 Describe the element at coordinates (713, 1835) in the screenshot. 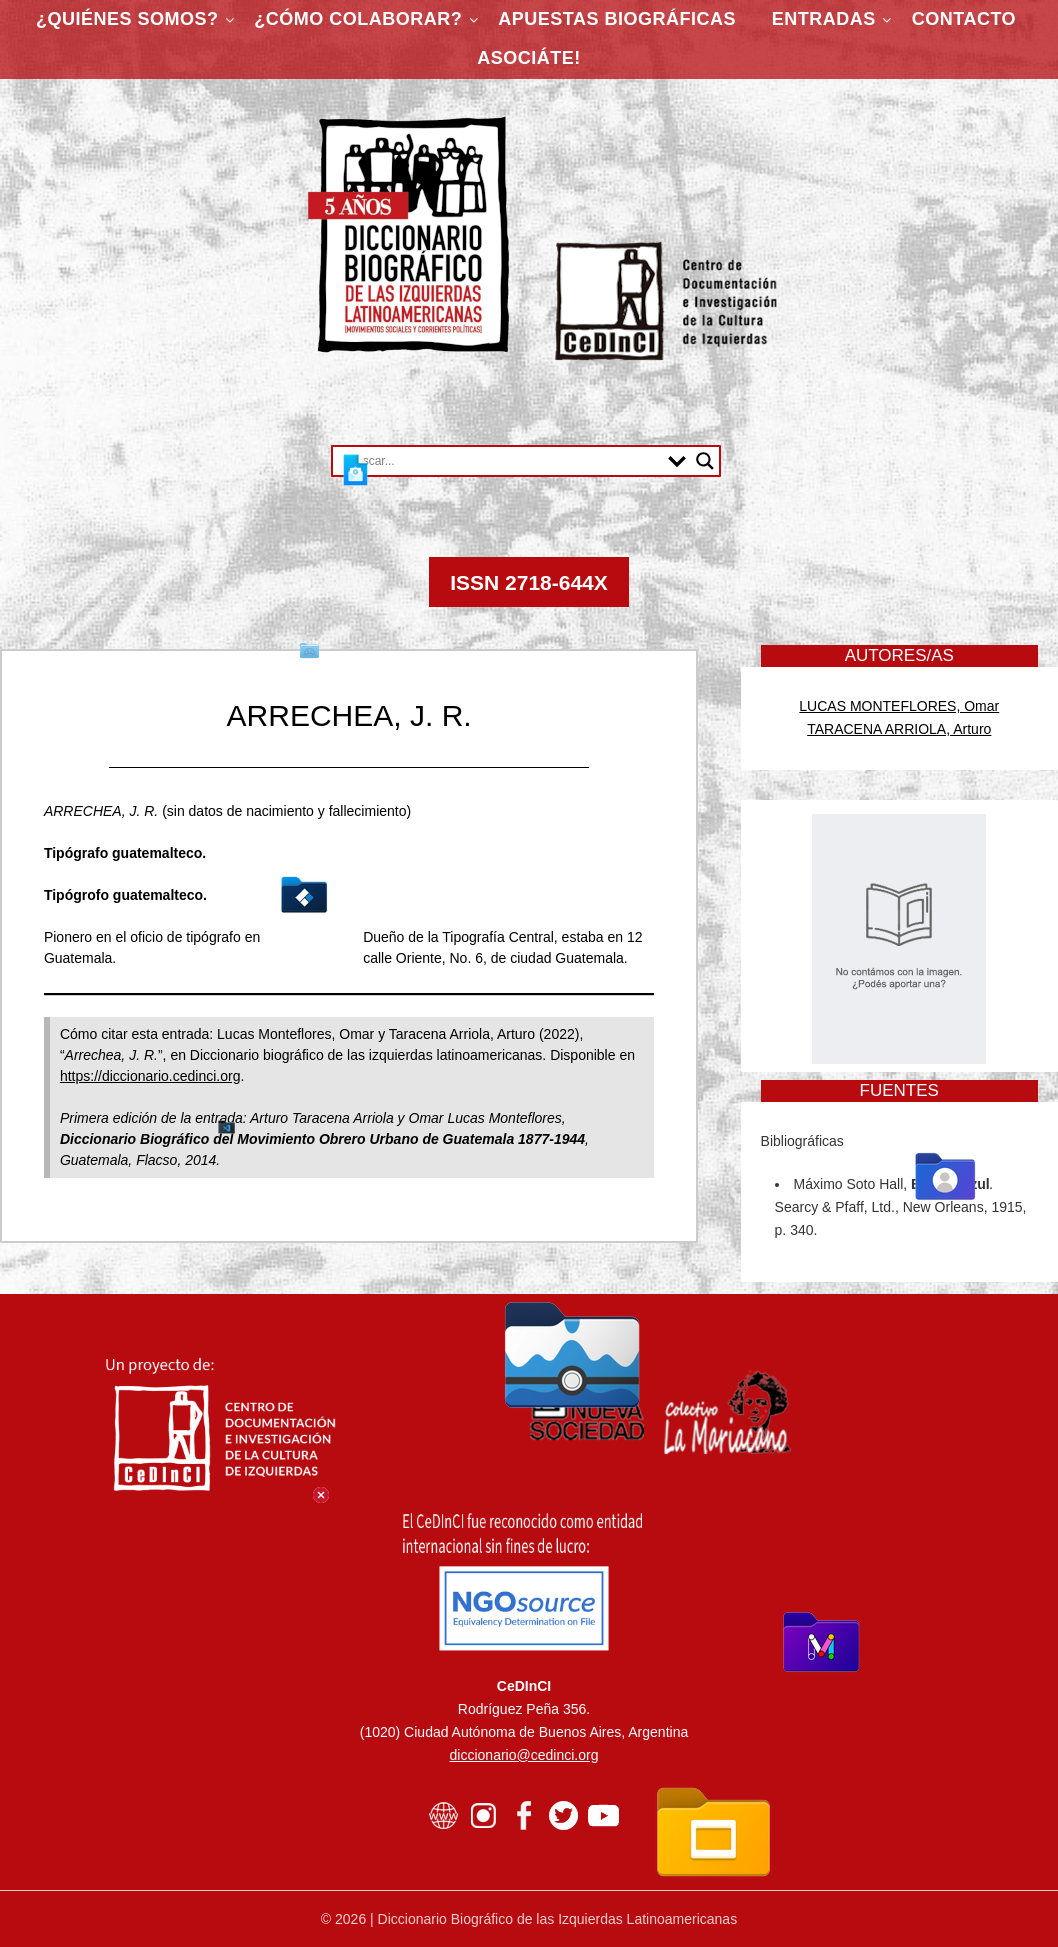

I see `open folder containing google slides files` at that location.